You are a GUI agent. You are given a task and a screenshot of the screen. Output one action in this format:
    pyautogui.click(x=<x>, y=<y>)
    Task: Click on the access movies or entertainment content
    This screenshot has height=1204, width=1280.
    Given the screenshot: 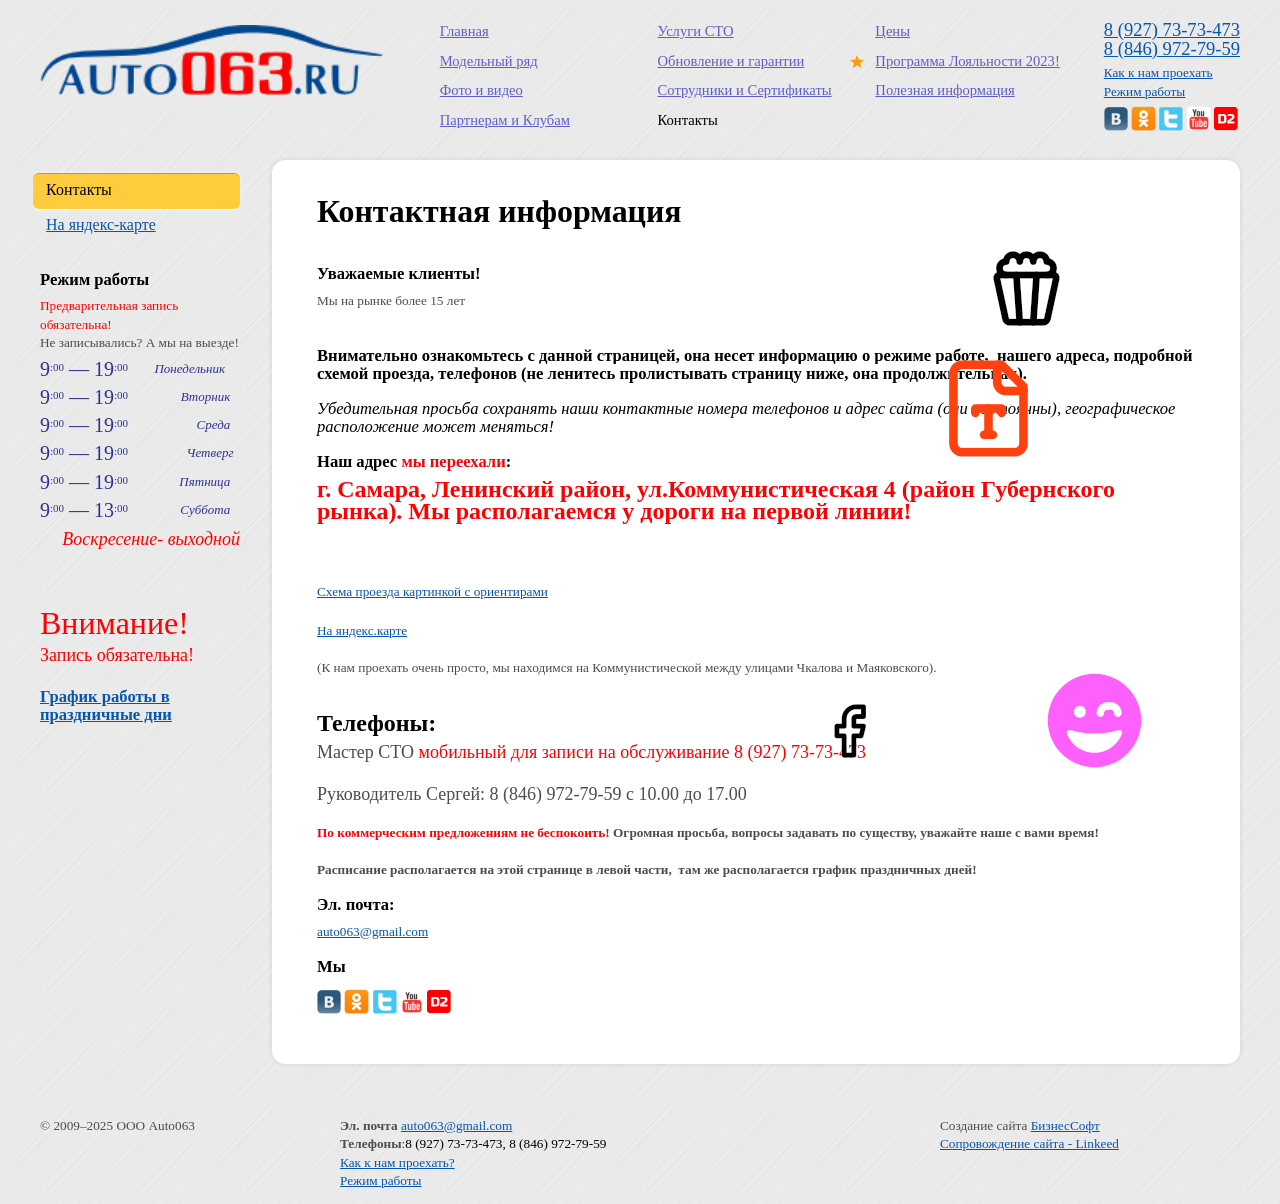 What is the action you would take?
    pyautogui.click(x=1026, y=288)
    